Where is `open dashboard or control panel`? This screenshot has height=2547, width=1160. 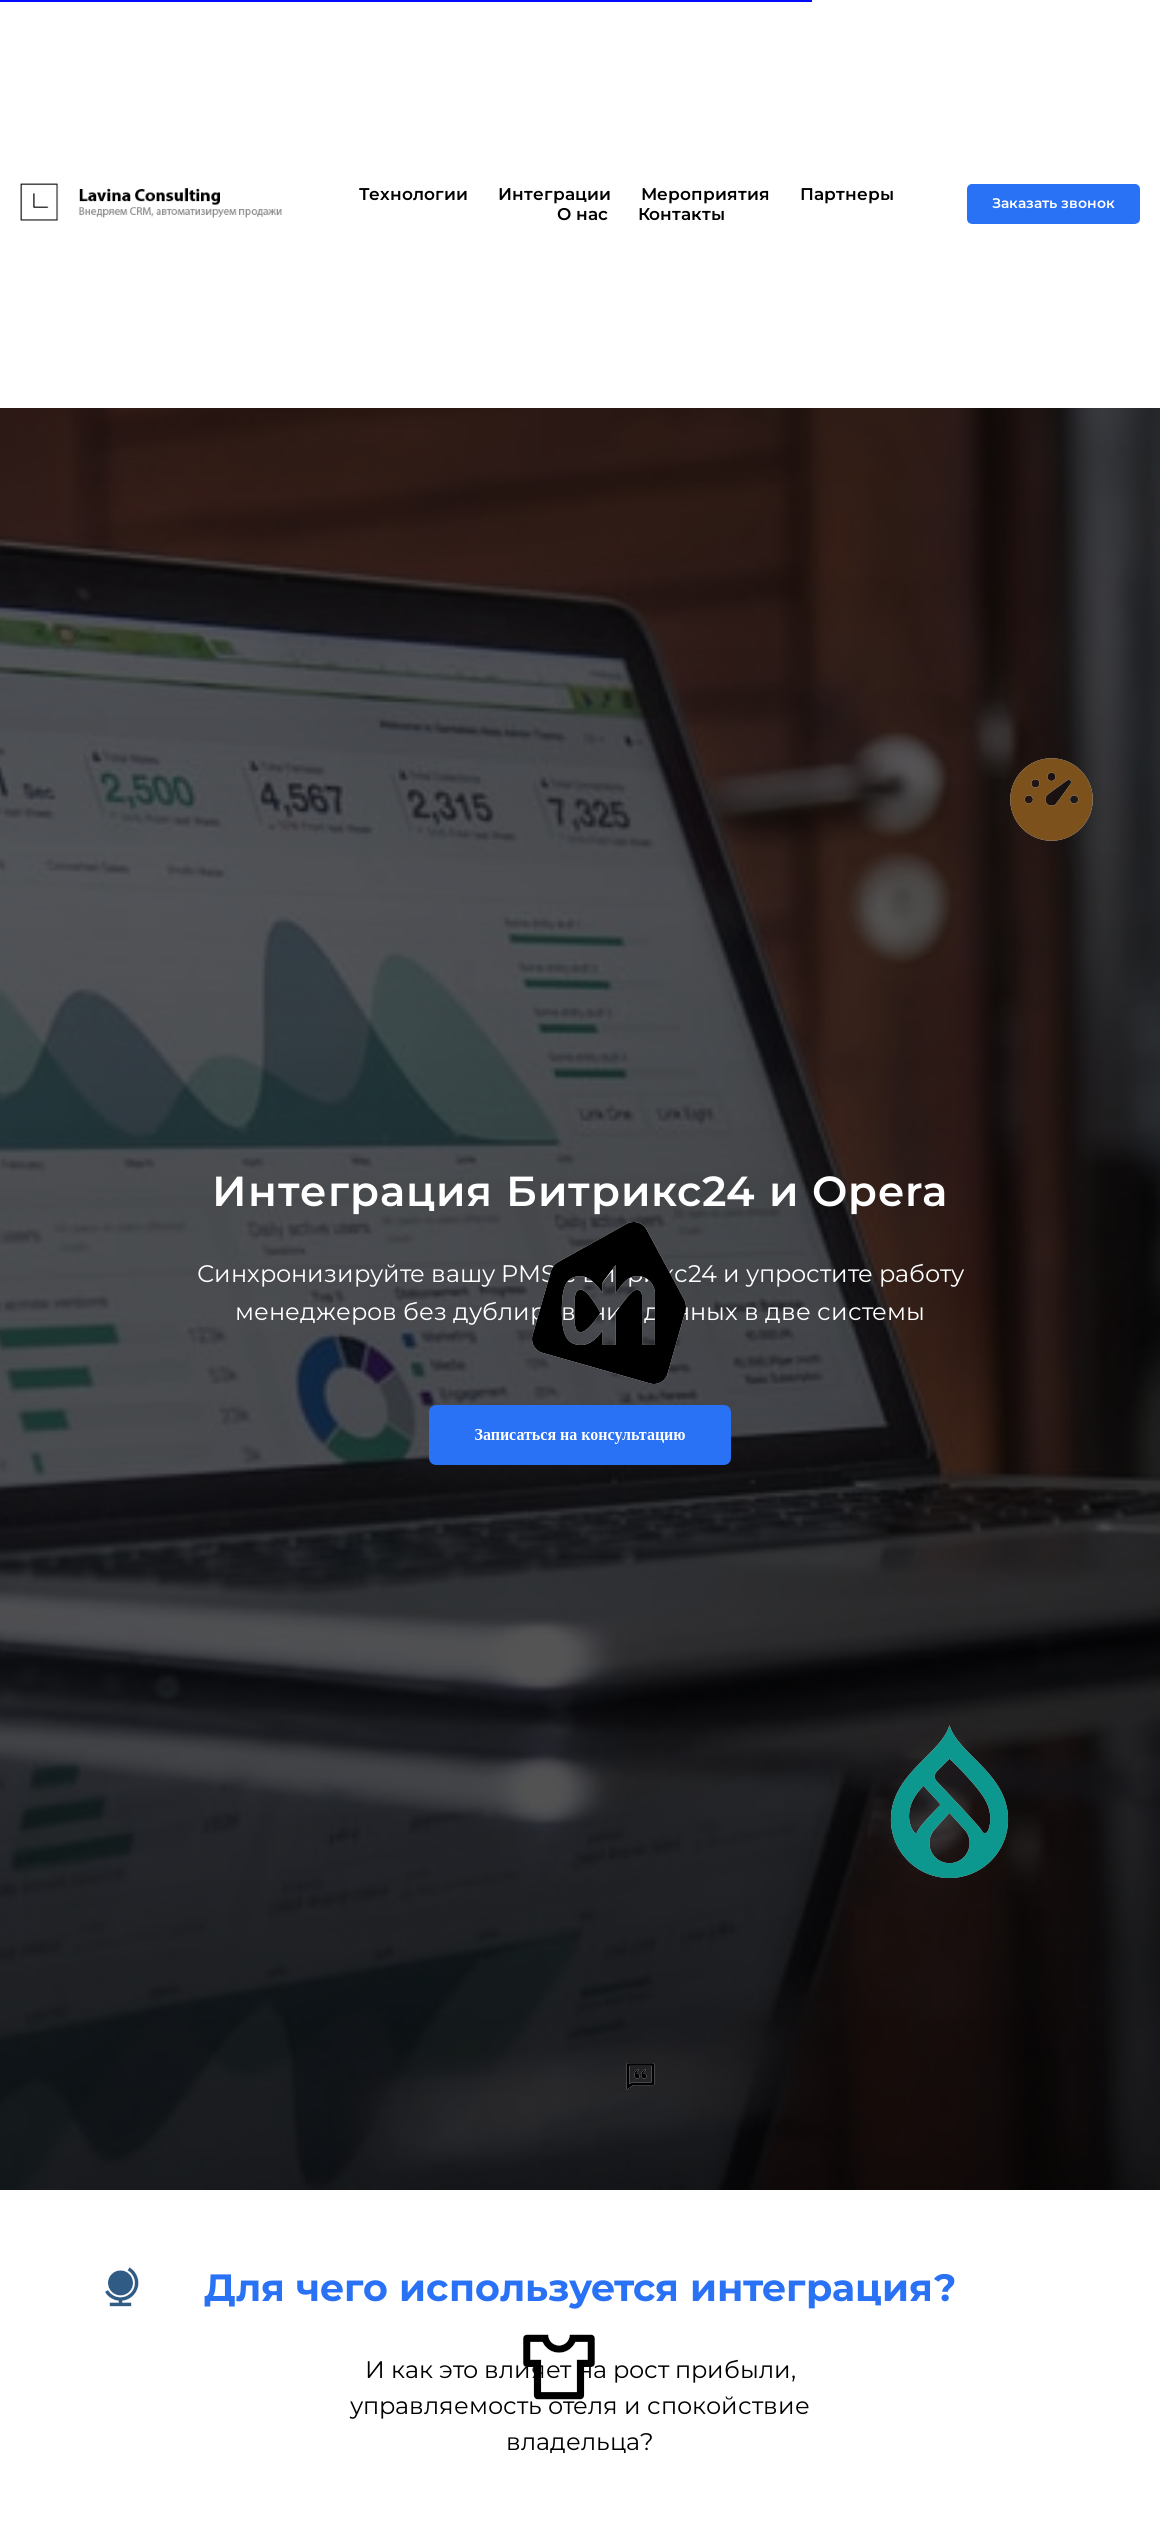 open dashboard or control panel is located at coordinates (1051, 799).